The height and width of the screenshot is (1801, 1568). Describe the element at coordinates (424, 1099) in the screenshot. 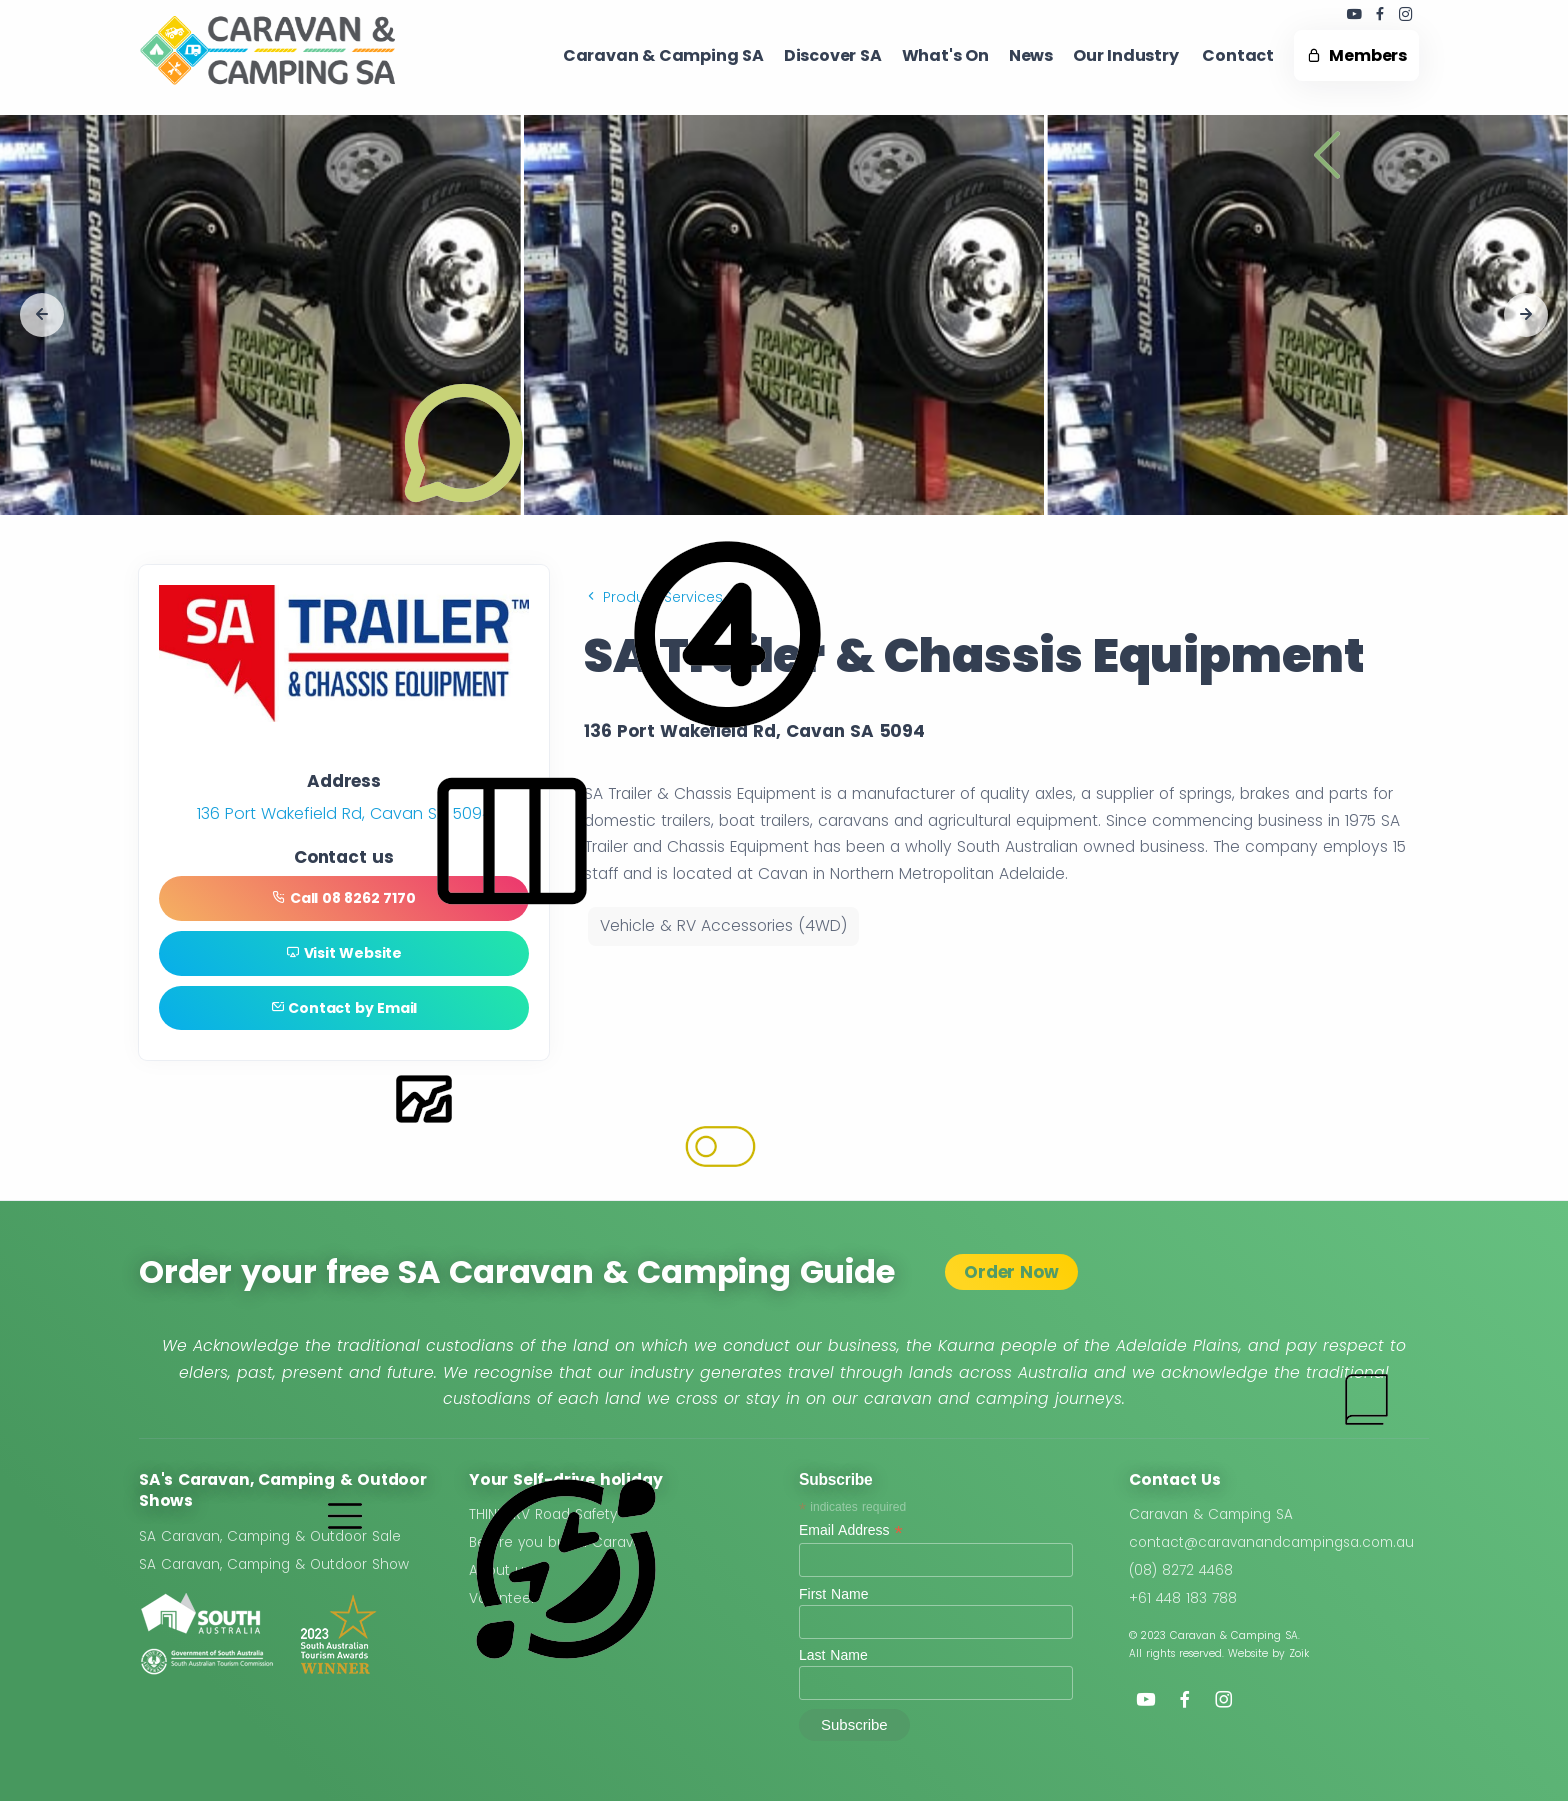

I see `indicates a broken or corrupted image file` at that location.